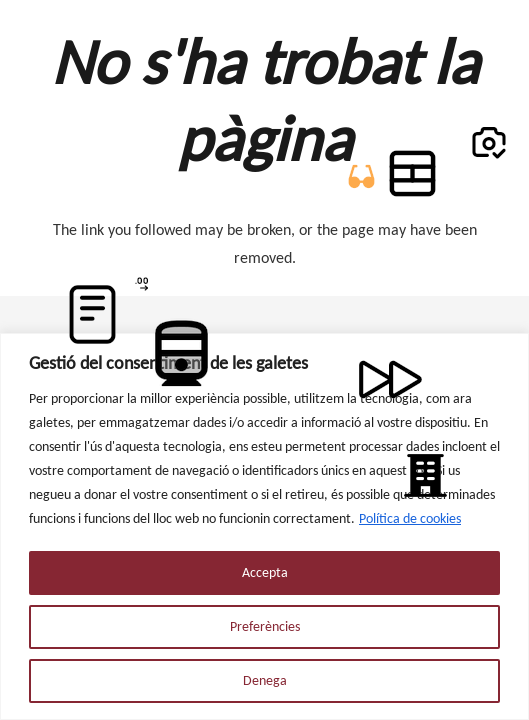 This screenshot has height=720, width=529. What do you see at coordinates (92, 314) in the screenshot?
I see `open reader mode for distraction-free viewing` at bounding box center [92, 314].